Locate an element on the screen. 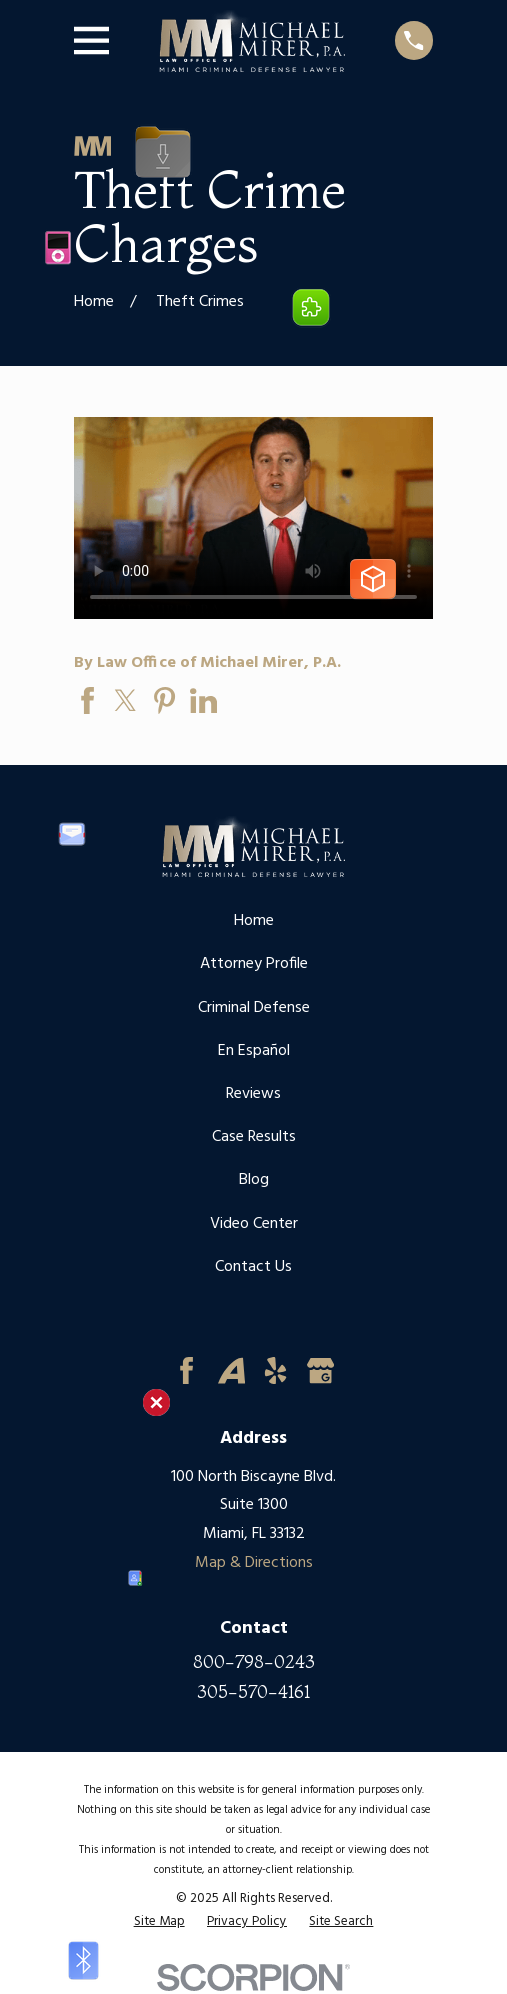 The width and height of the screenshot is (507, 1994). sync or manage your iPod nano device is located at coordinates (58, 240).